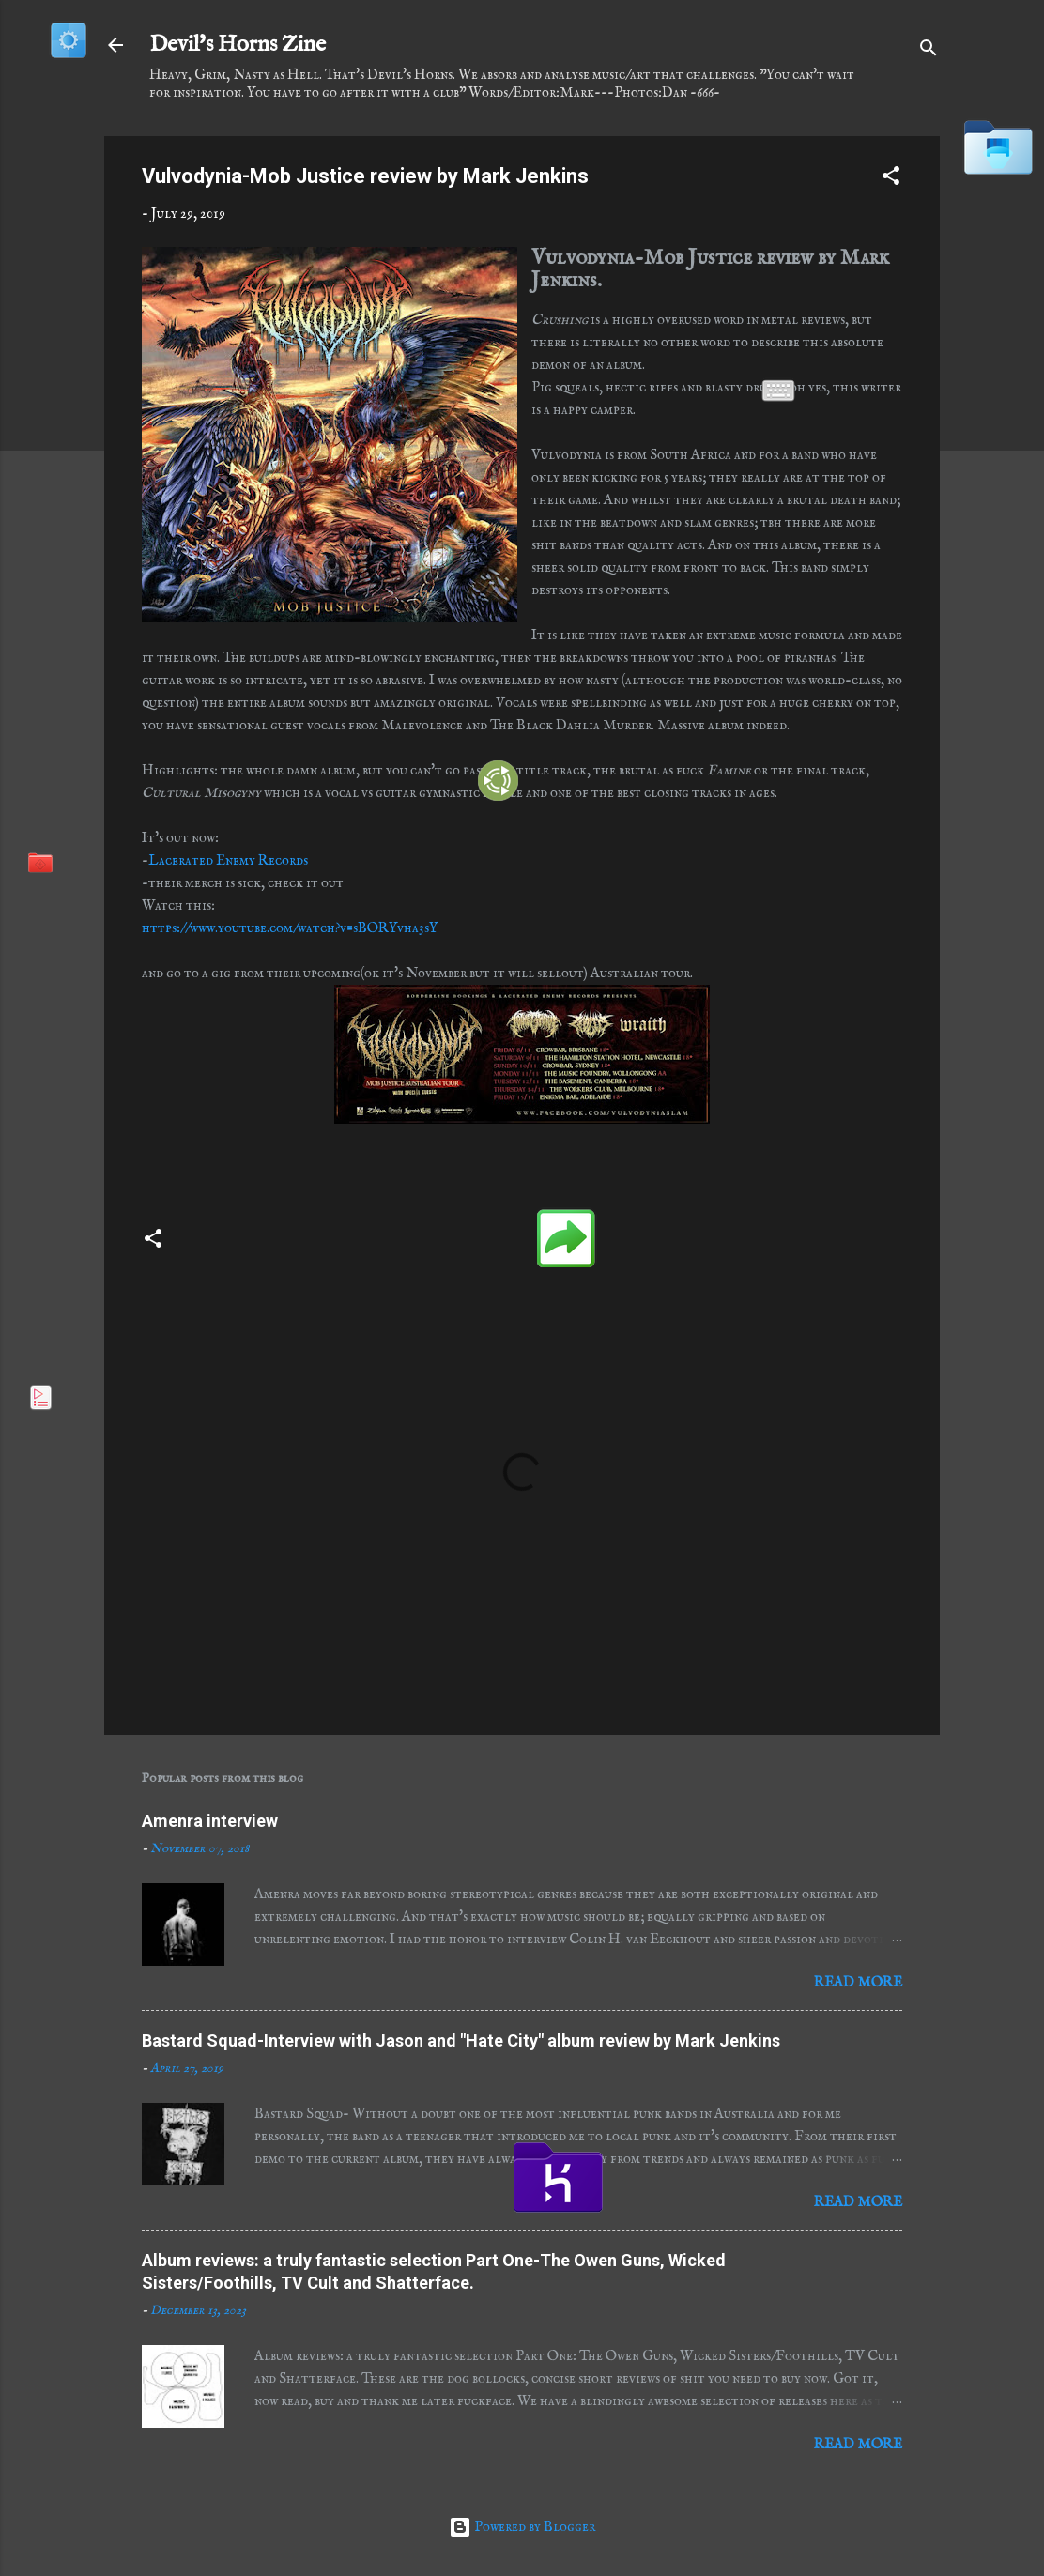 The height and width of the screenshot is (2576, 1044). I want to click on indicates a shared file or folder, so click(610, 1193).